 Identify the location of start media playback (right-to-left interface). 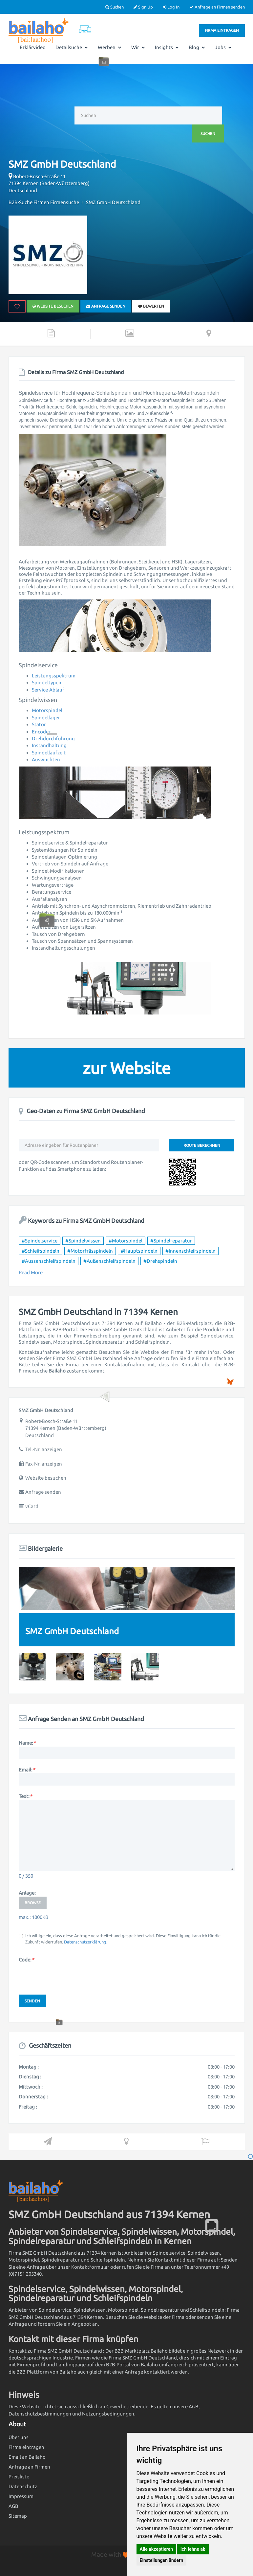
(105, 1397).